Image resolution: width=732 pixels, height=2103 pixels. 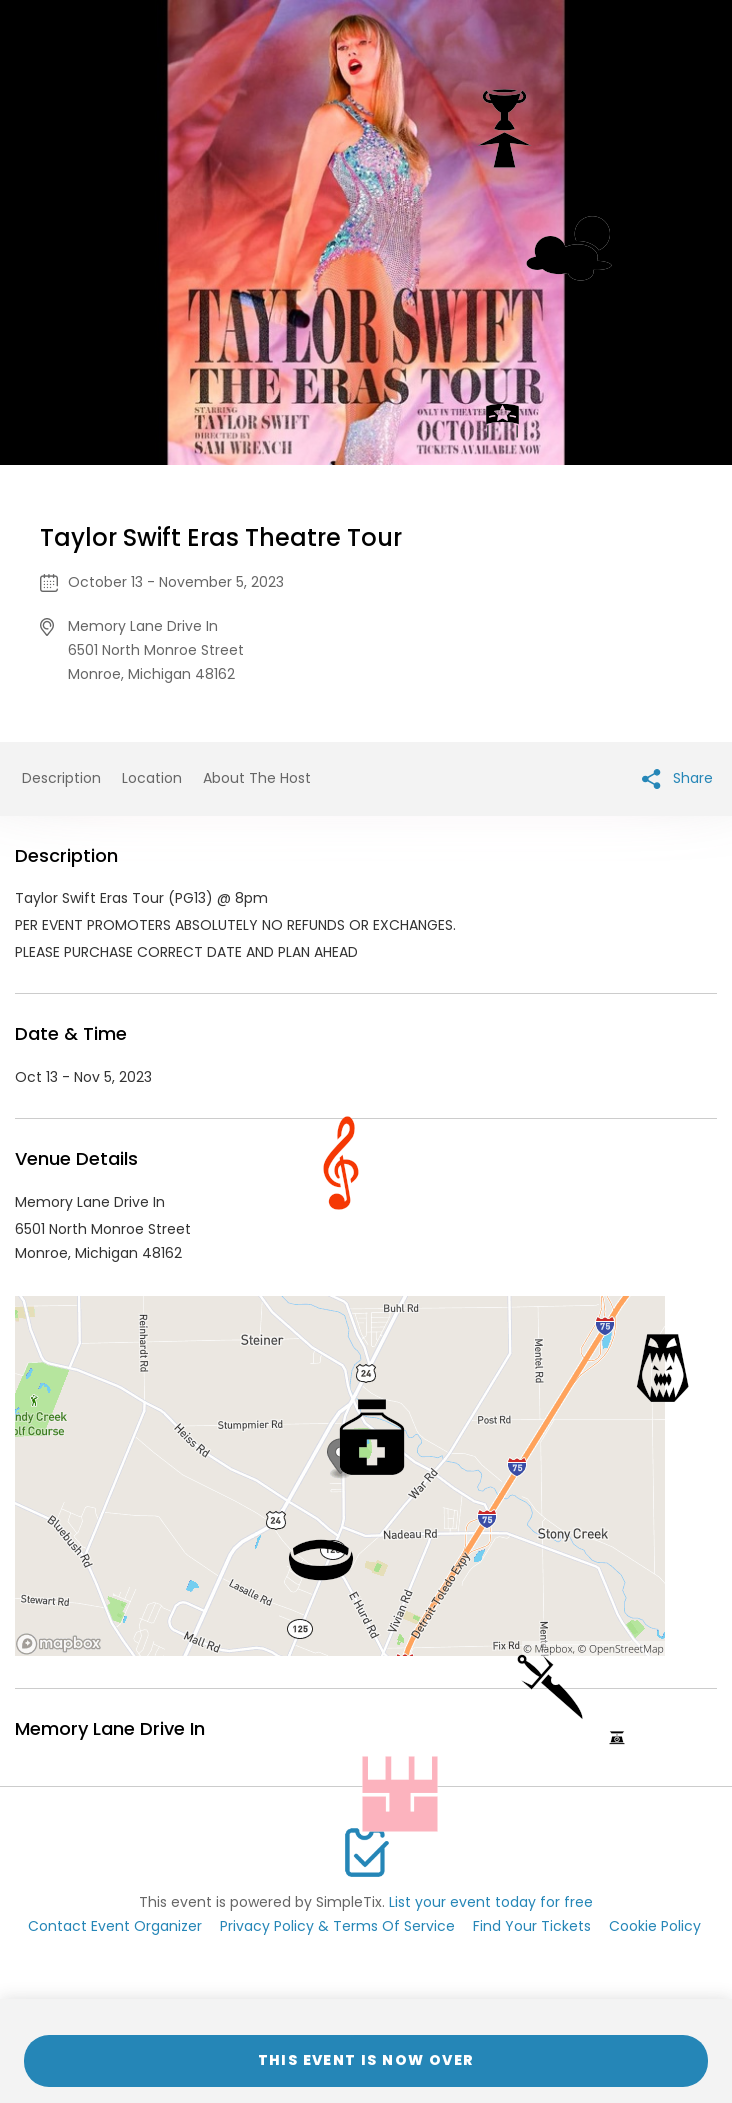 I want to click on access music or audio settings, so click(x=341, y=1163).